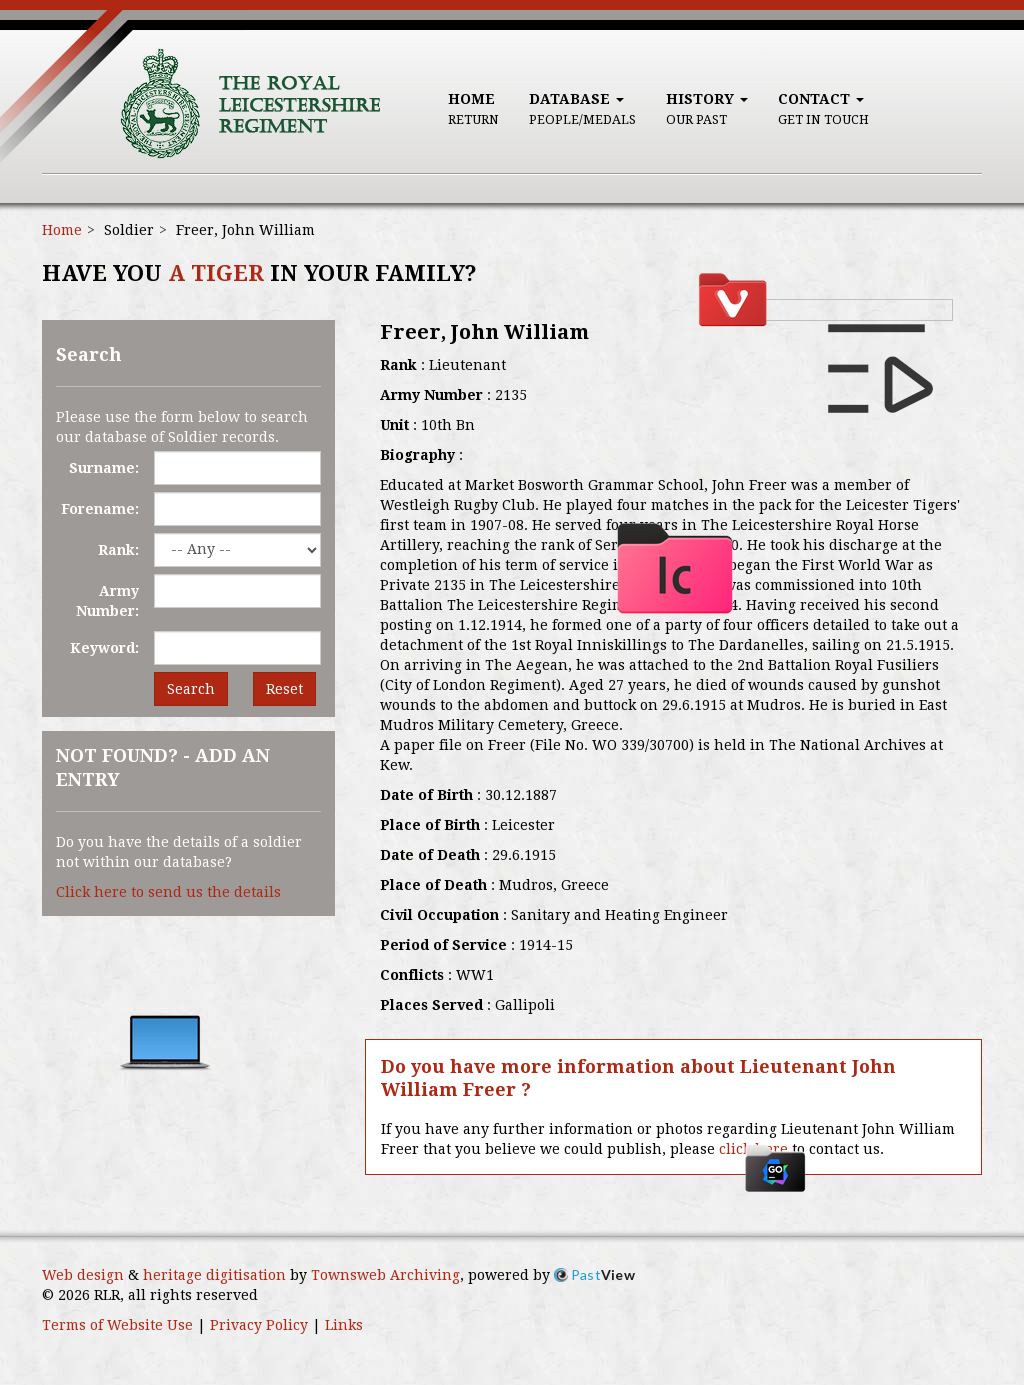 The image size is (1024, 1385). Describe the element at coordinates (165, 1035) in the screenshot. I see `macbook air device icon in system preferences` at that location.